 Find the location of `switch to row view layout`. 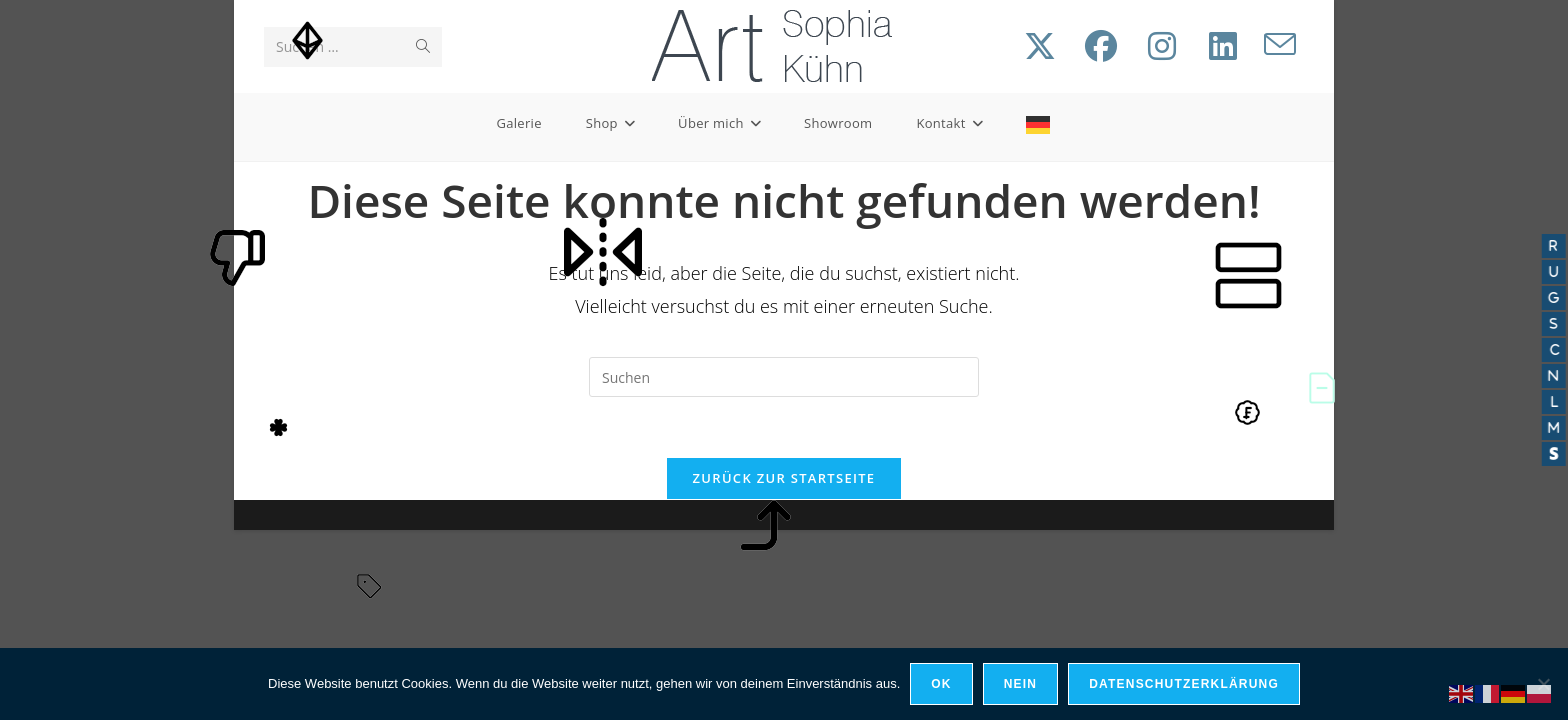

switch to row view layout is located at coordinates (1248, 275).